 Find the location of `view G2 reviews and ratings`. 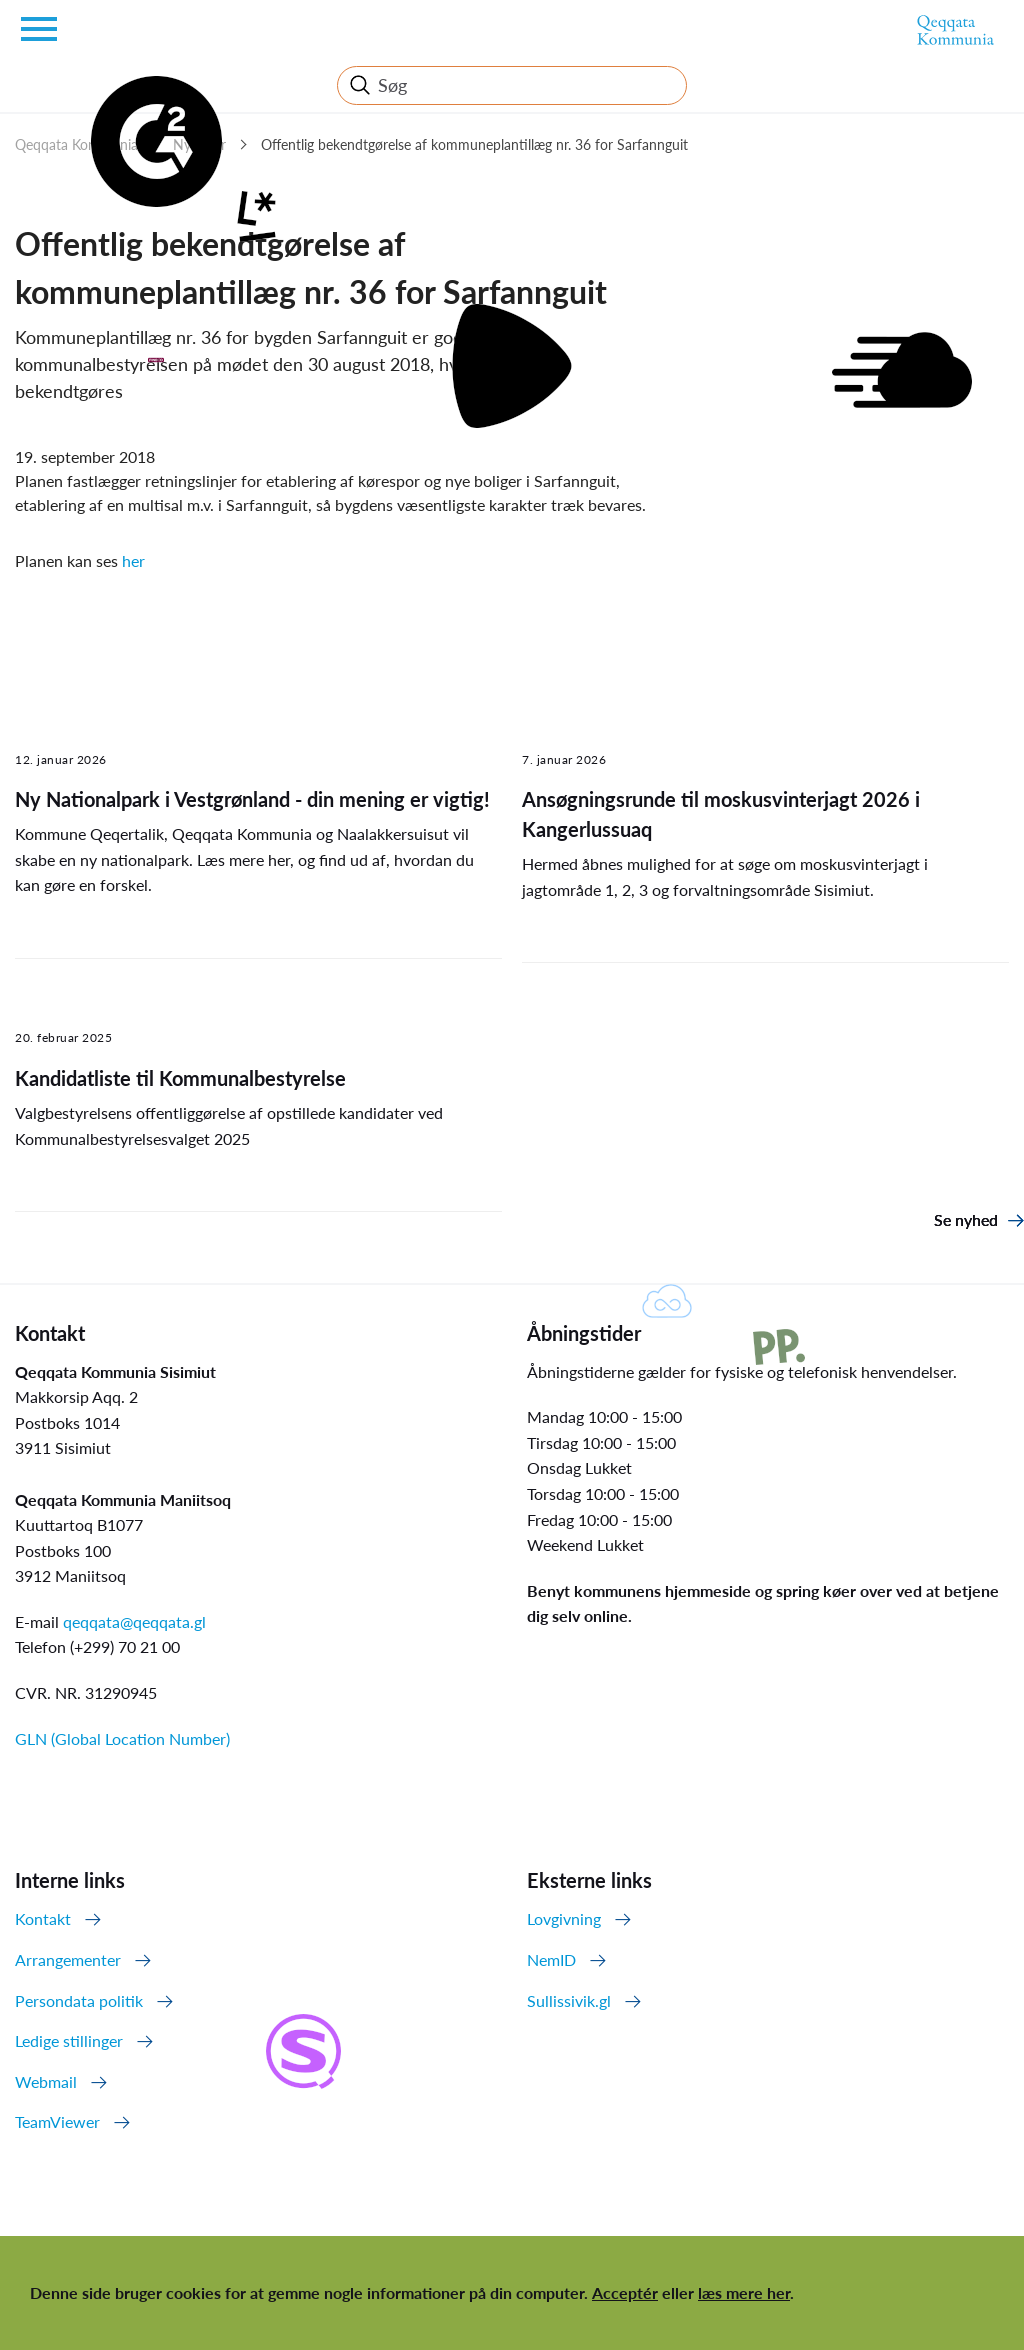

view G2 reviews and ratings is located at coordinates (156, 141).